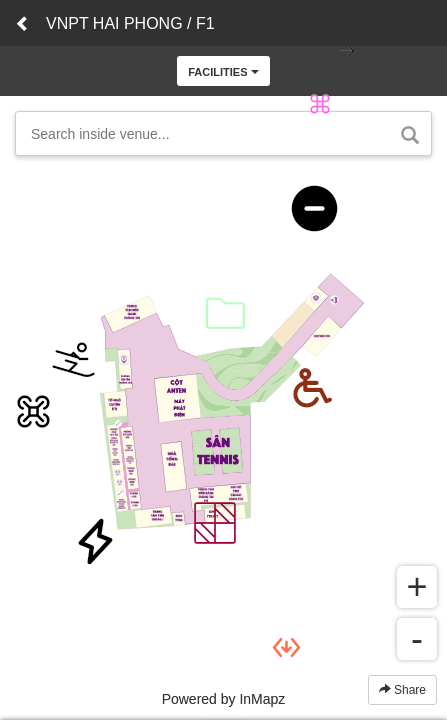 This screenshot has width=447, height=720. I want to click on access drone controls, so click(33, 411).